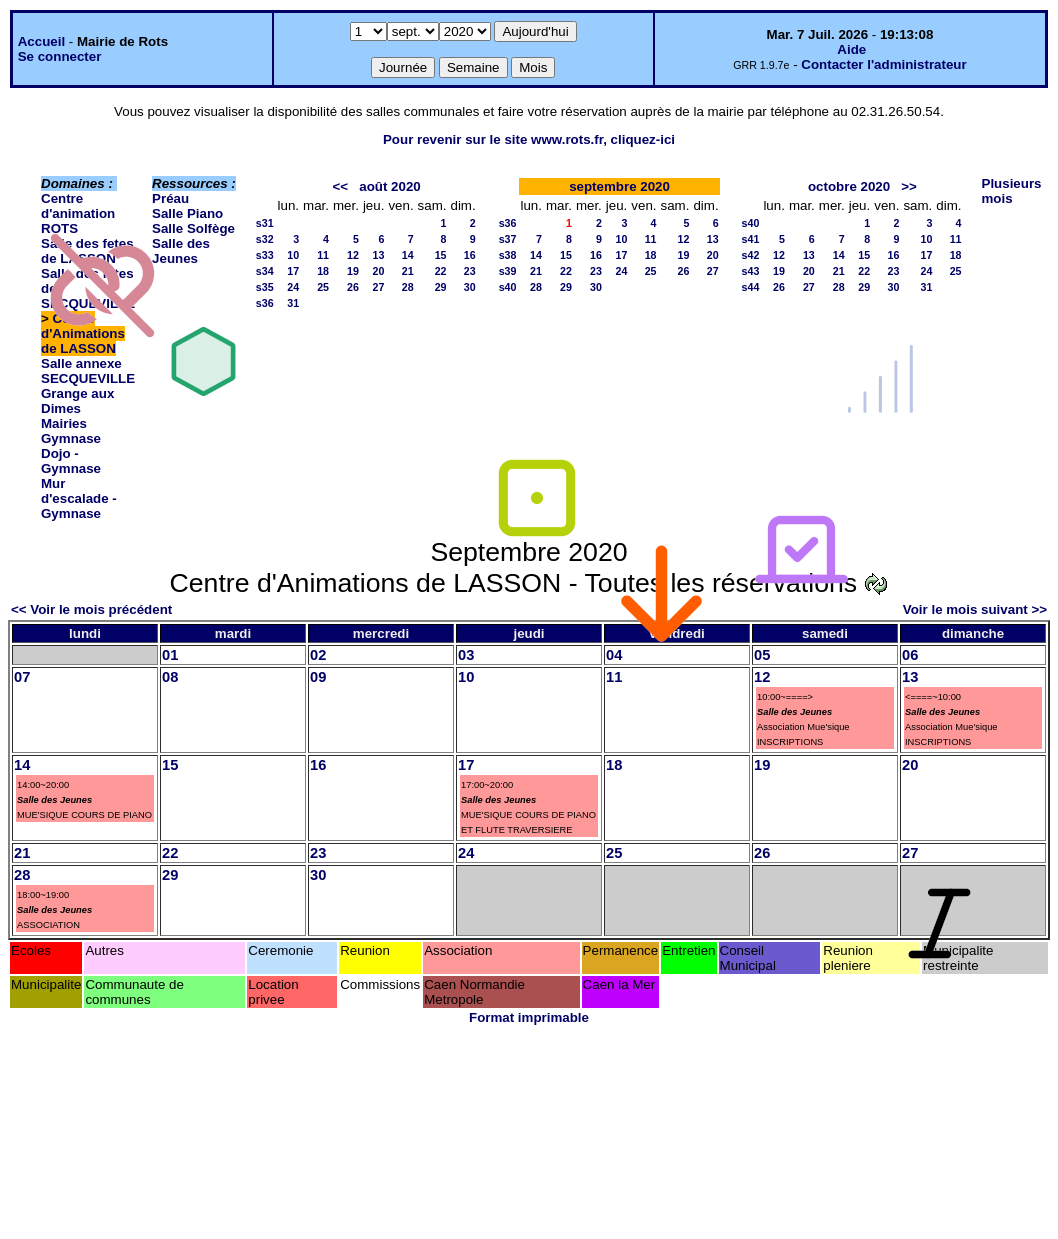 This screenshot has height=1239, width=1058. I want to click on generic shape or container element, so click(203, 361).